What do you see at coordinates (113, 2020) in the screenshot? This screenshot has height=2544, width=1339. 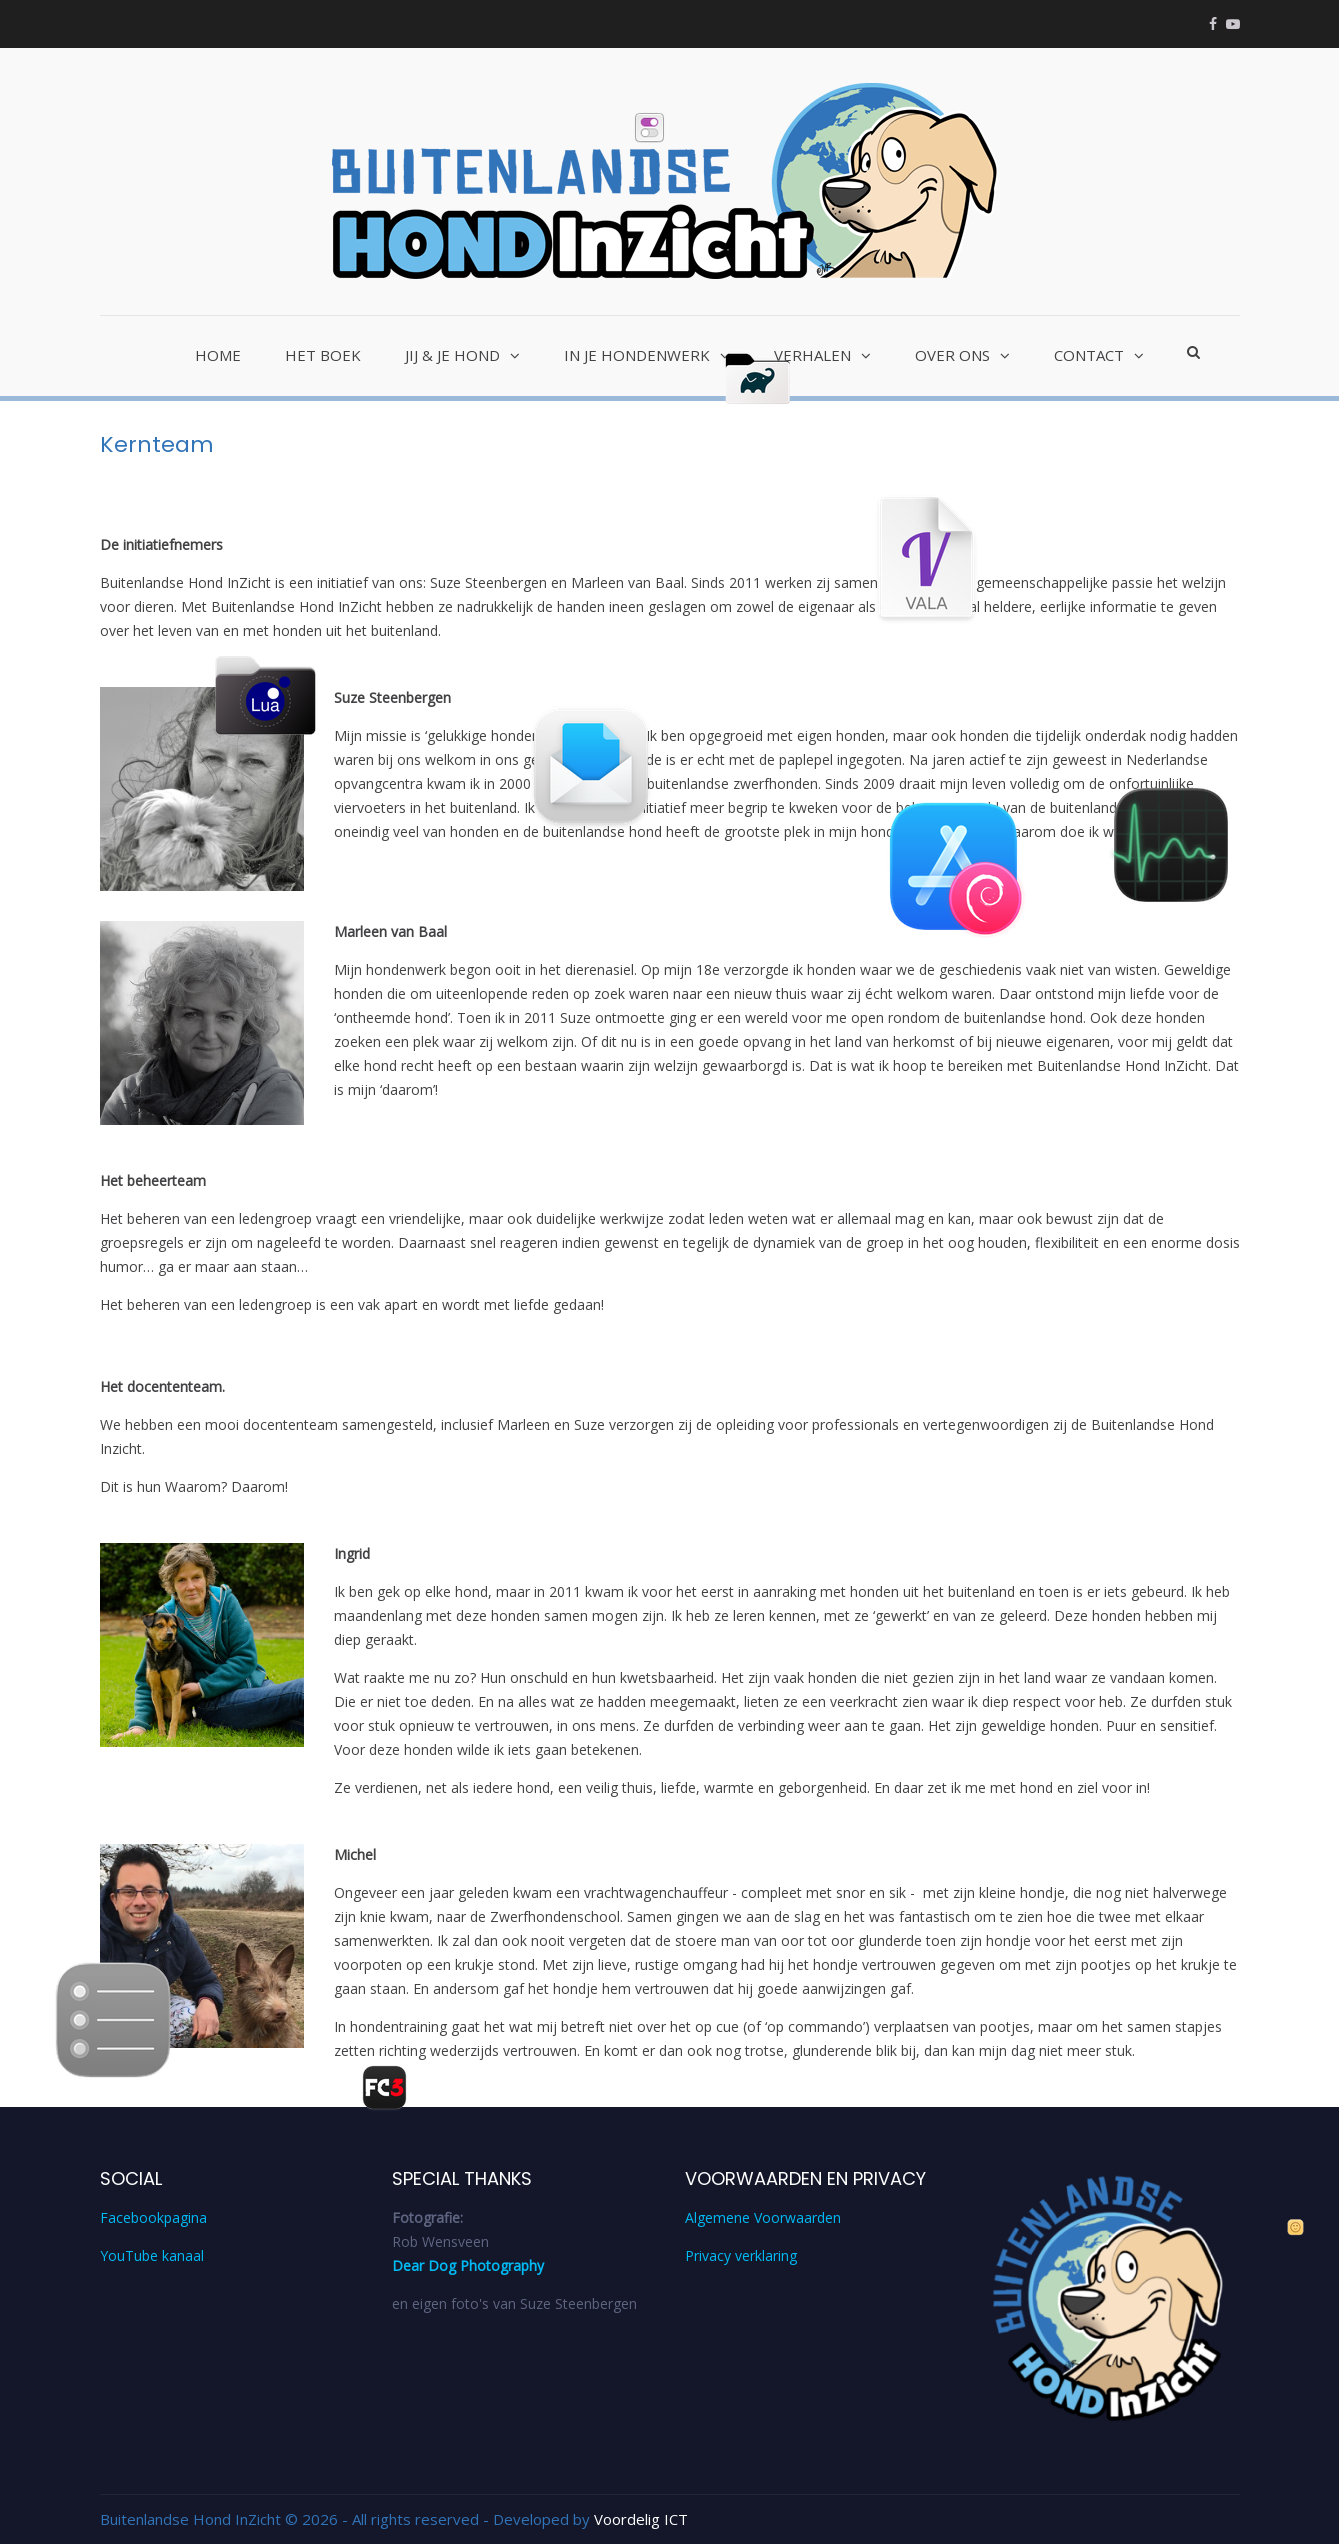 I see `open the reminders app` at bounding box center [113, 2020].